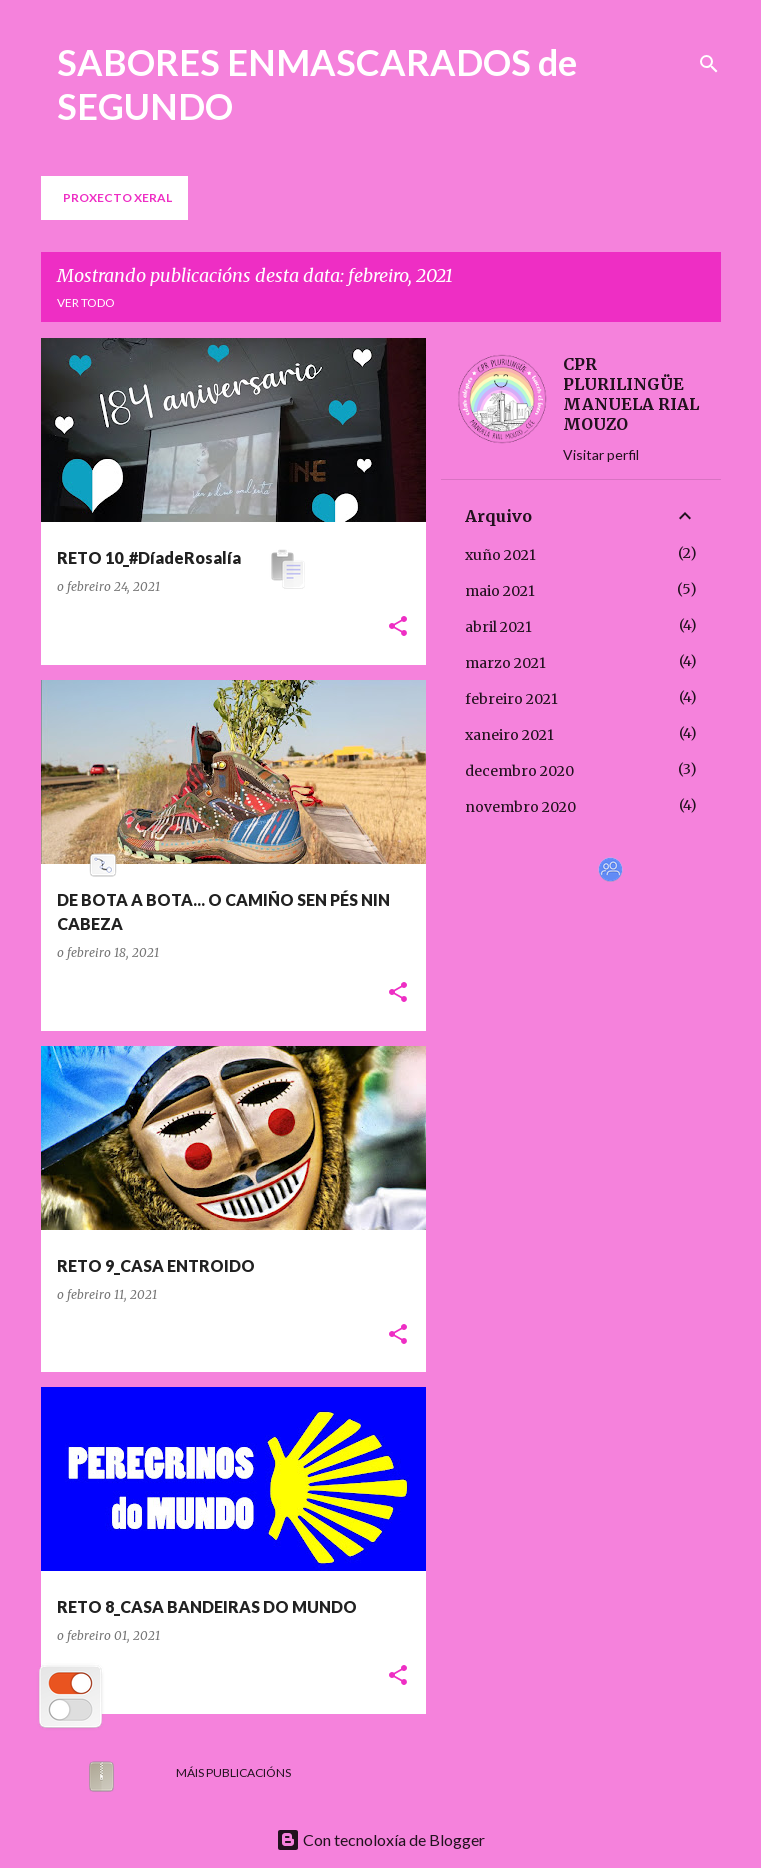  Describe the element at coordinates (288, 569) in the screenshot. I see `paste content from clipboard` at that location.